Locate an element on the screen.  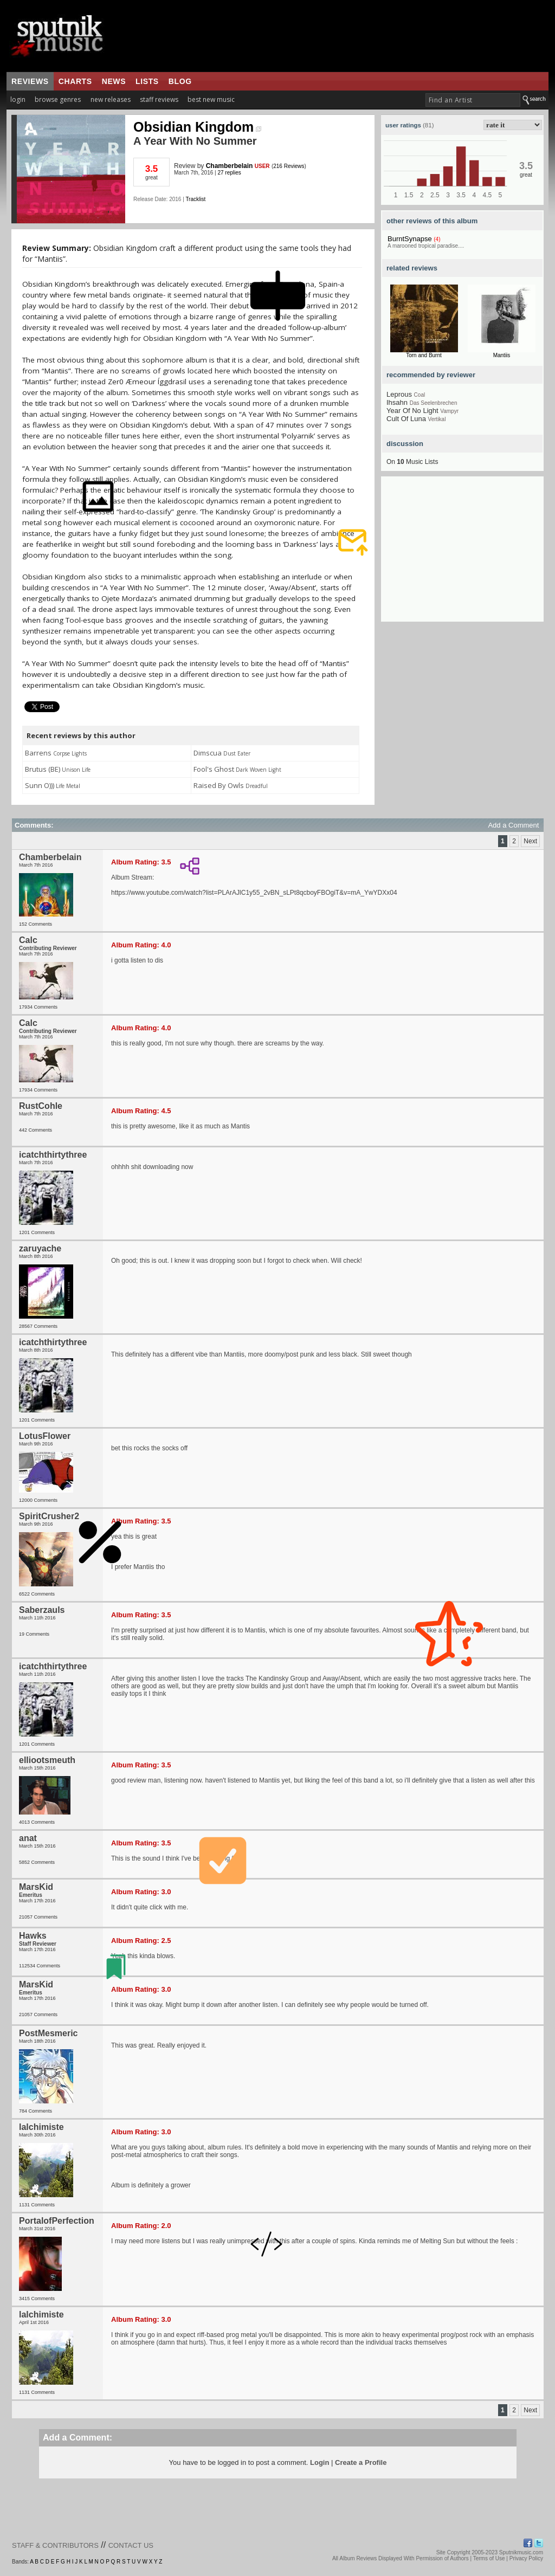
center element horizontally is located at coordinates (278, 295).